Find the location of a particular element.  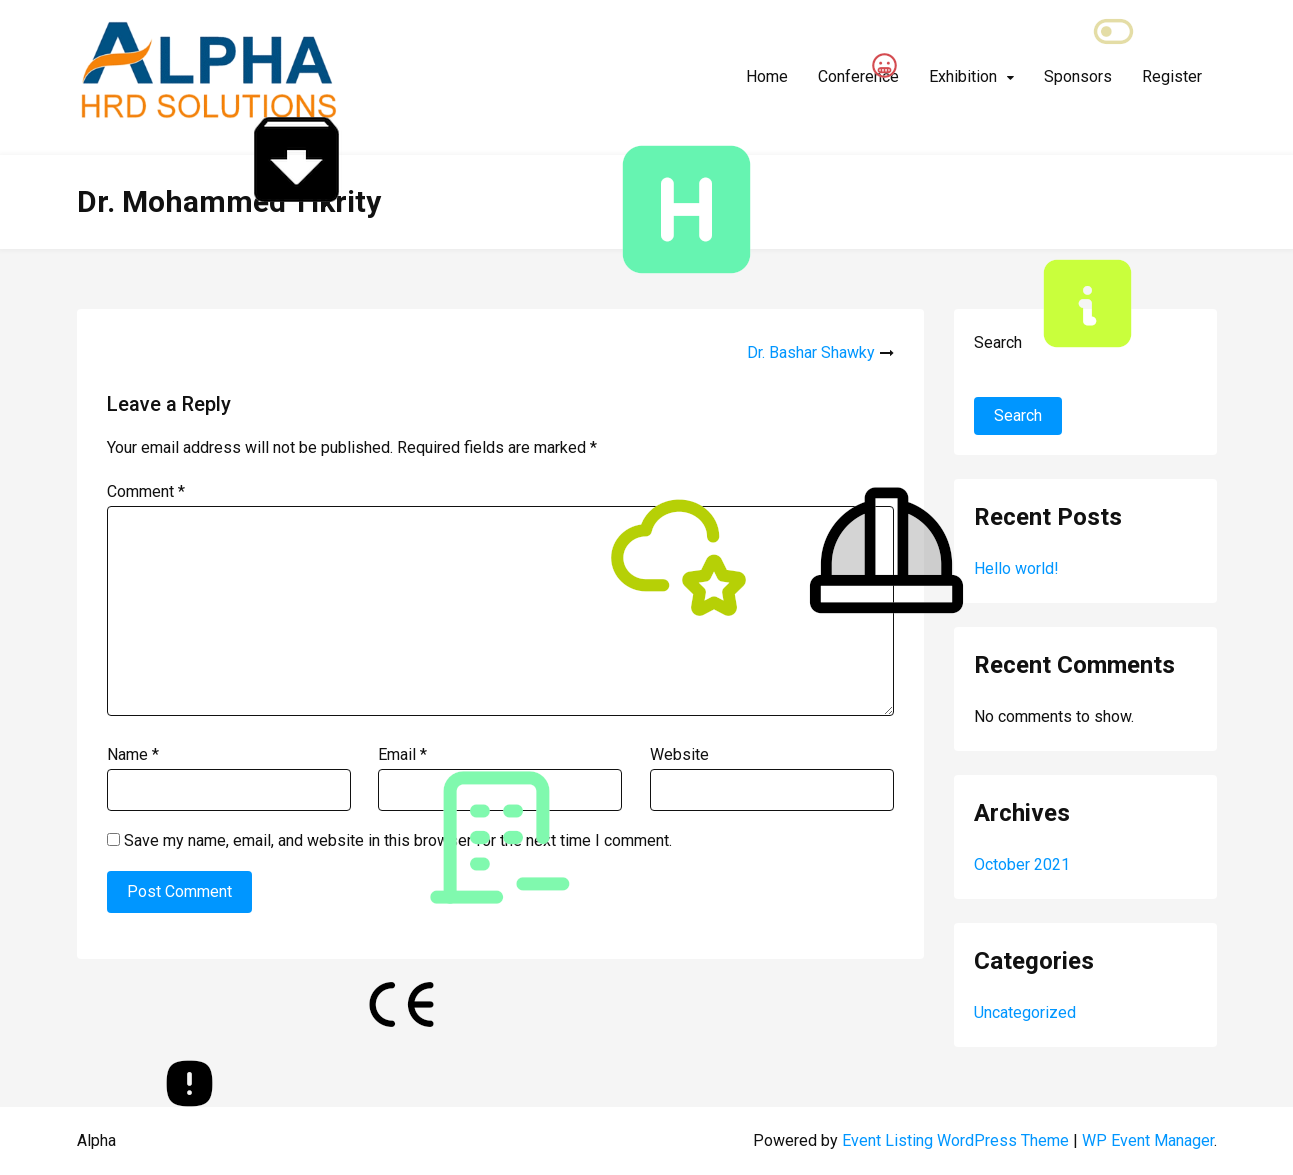

mark cloud content as favorite is located at coordinates (678, 548).